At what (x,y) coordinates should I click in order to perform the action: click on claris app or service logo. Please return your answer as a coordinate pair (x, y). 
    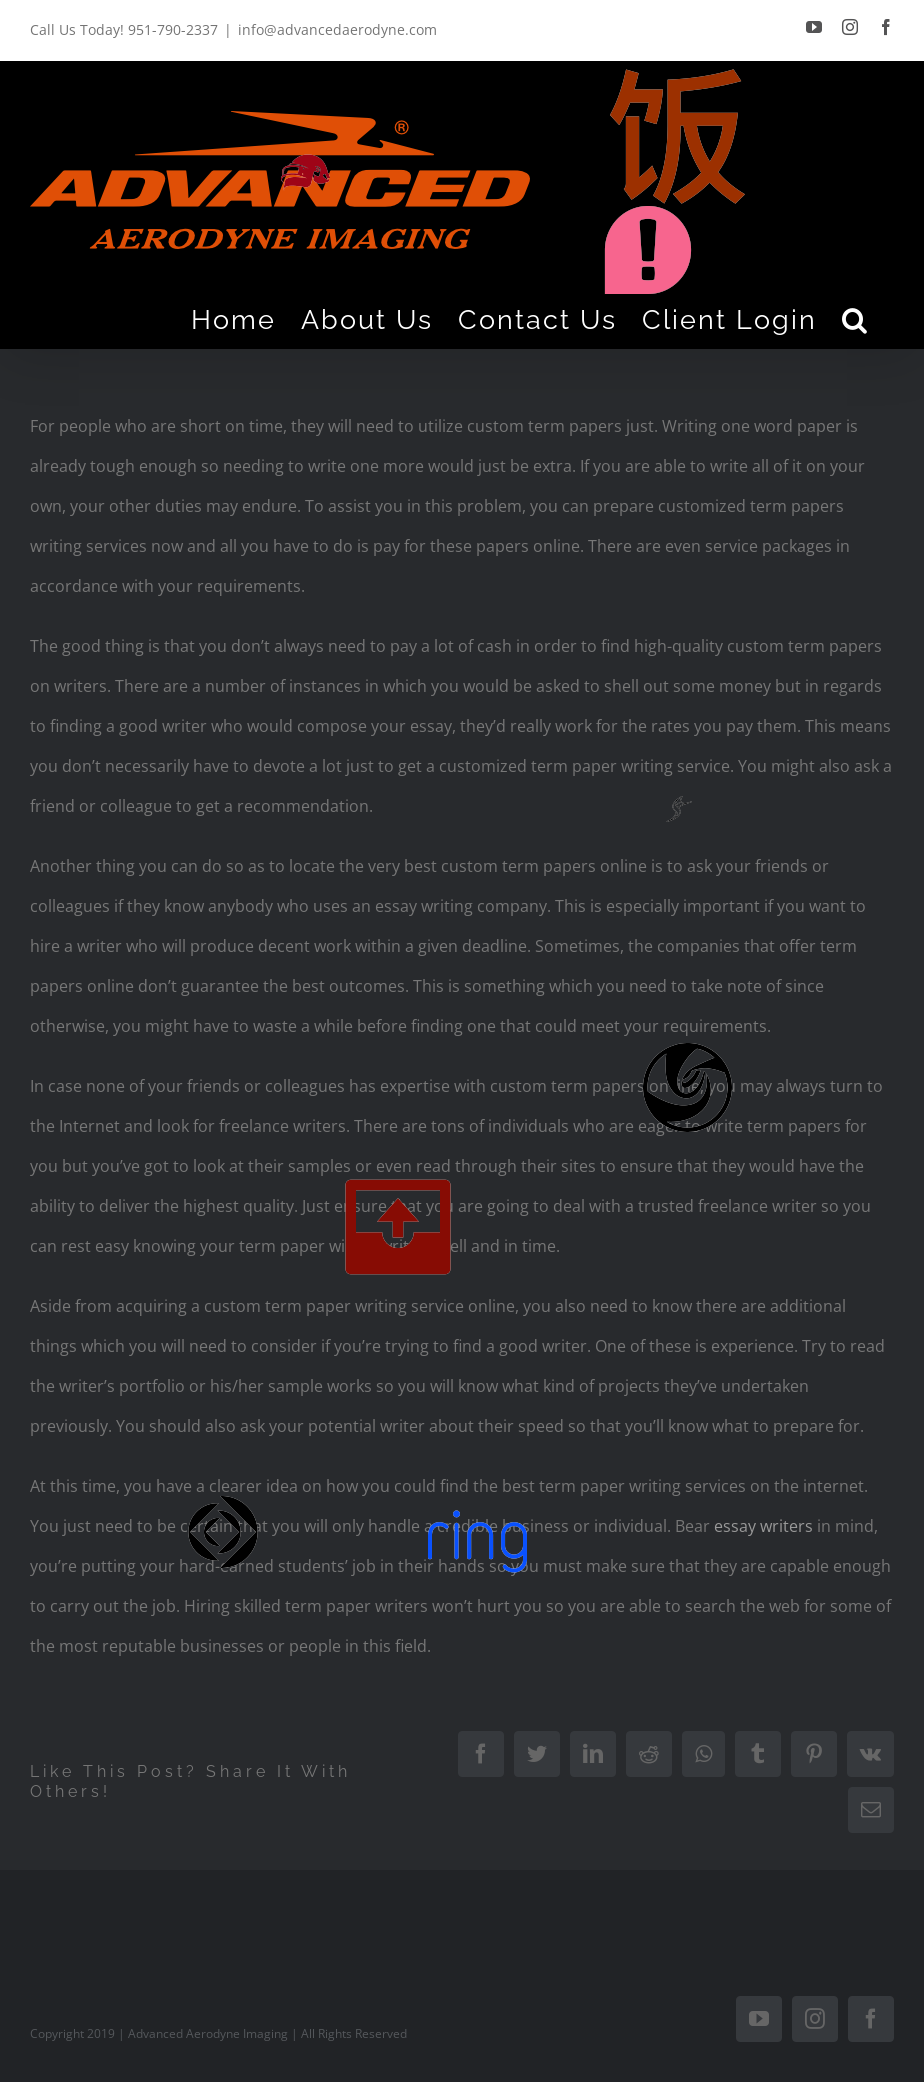
    Looking at the image, I should click on (223, 1532).